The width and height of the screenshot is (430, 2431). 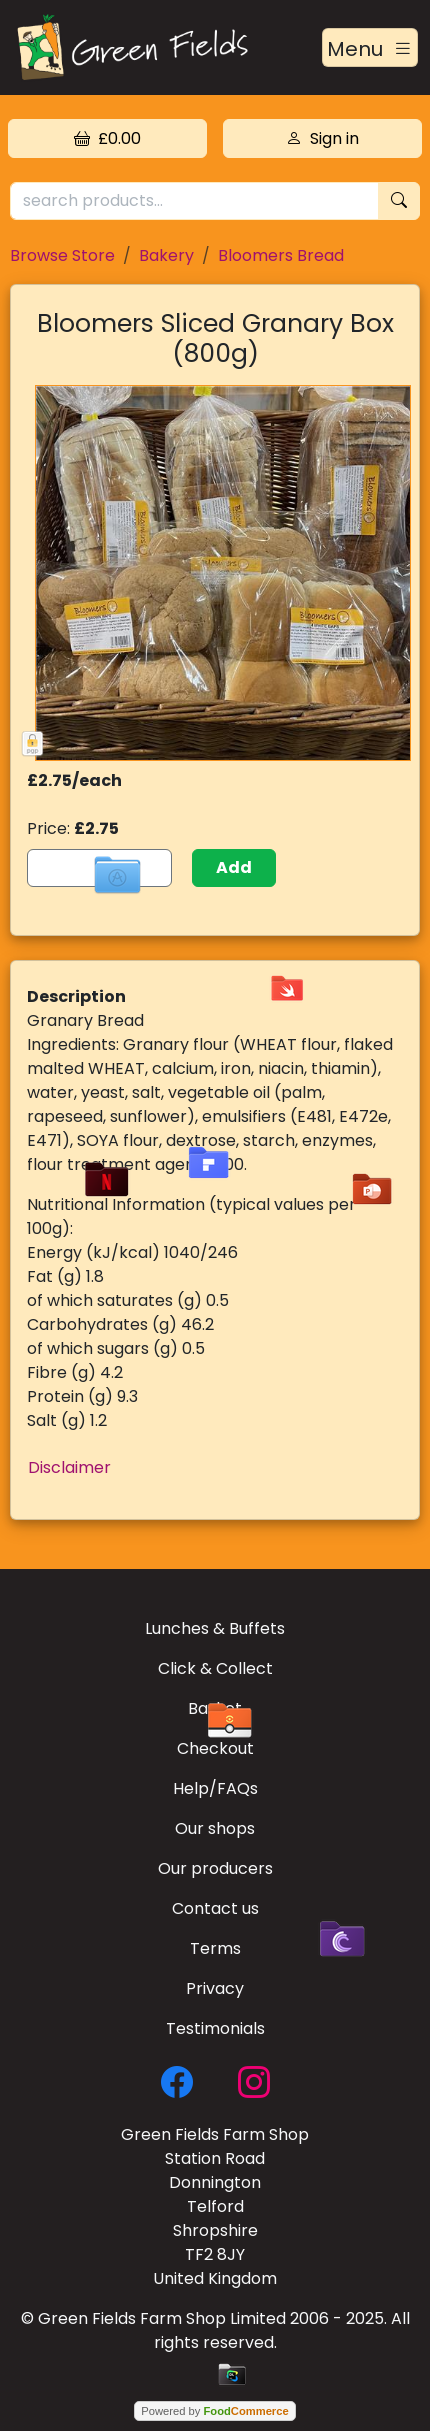 What do you see at coordinates (229, 1721) in the screenshot?
I see `folder containing pokémon-related files or games` at bounding box center [229, 1721].